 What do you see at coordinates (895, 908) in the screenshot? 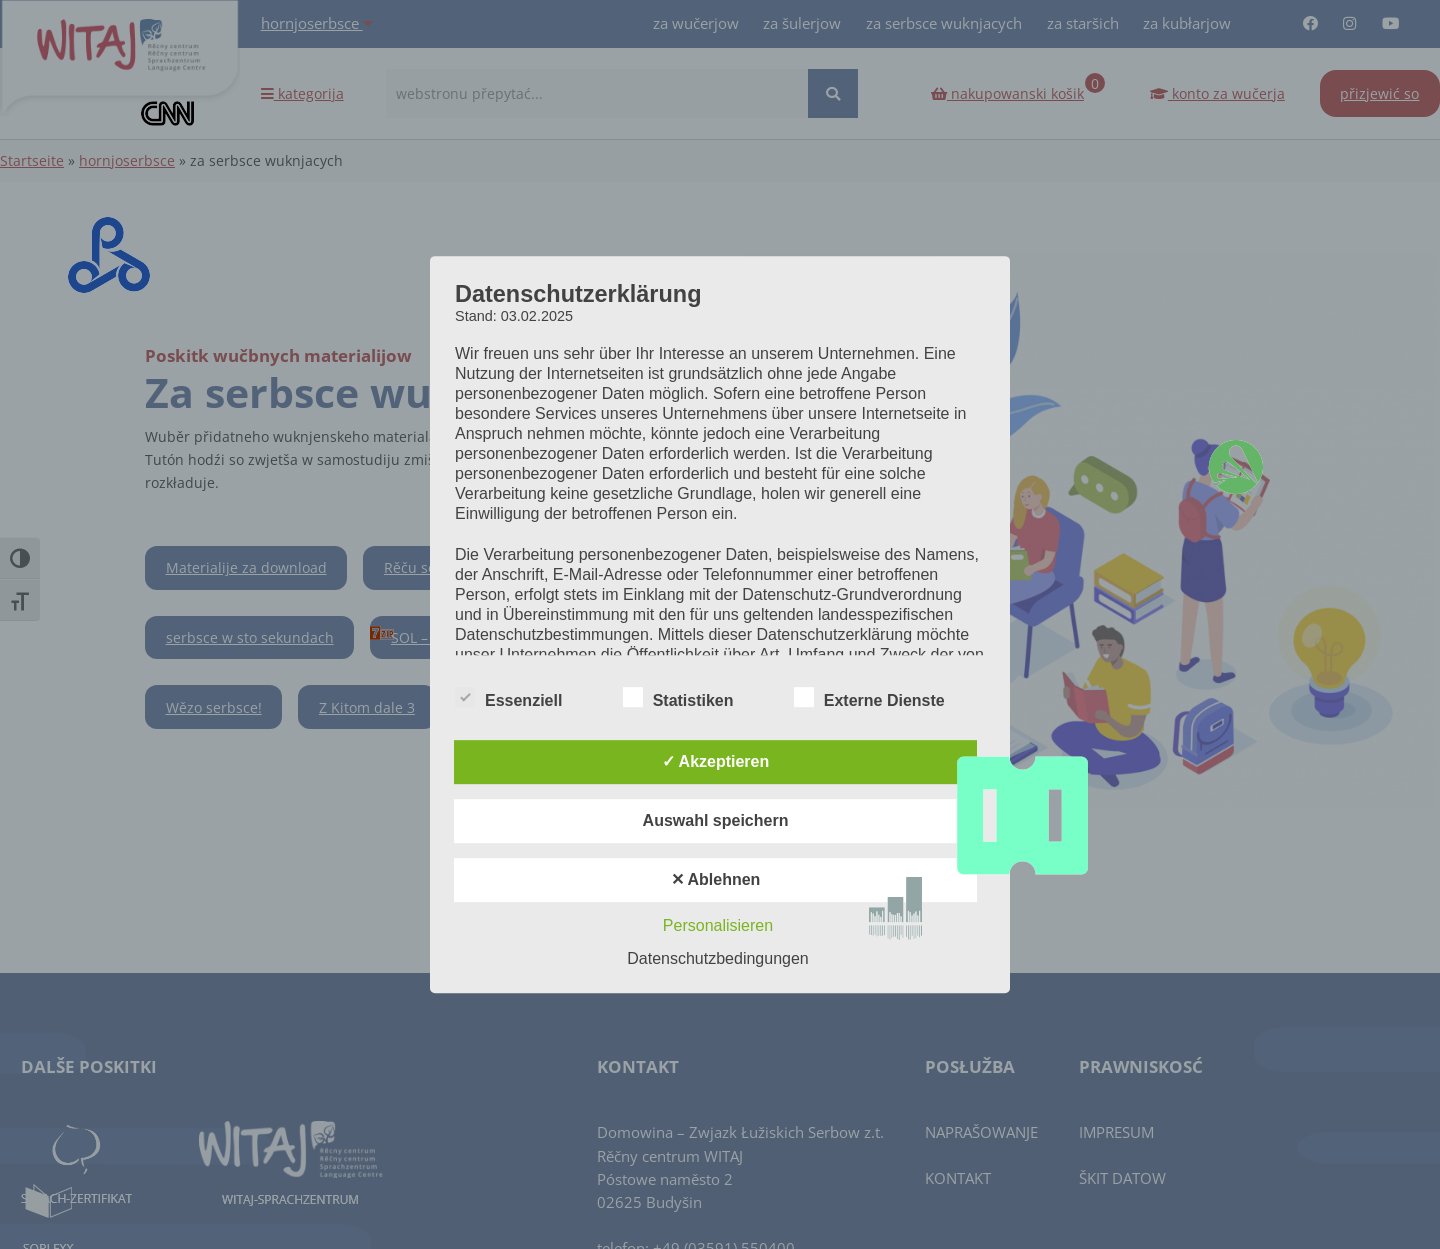
I see `open soundcharts music analytics platform` at bounding box center [895, 908].